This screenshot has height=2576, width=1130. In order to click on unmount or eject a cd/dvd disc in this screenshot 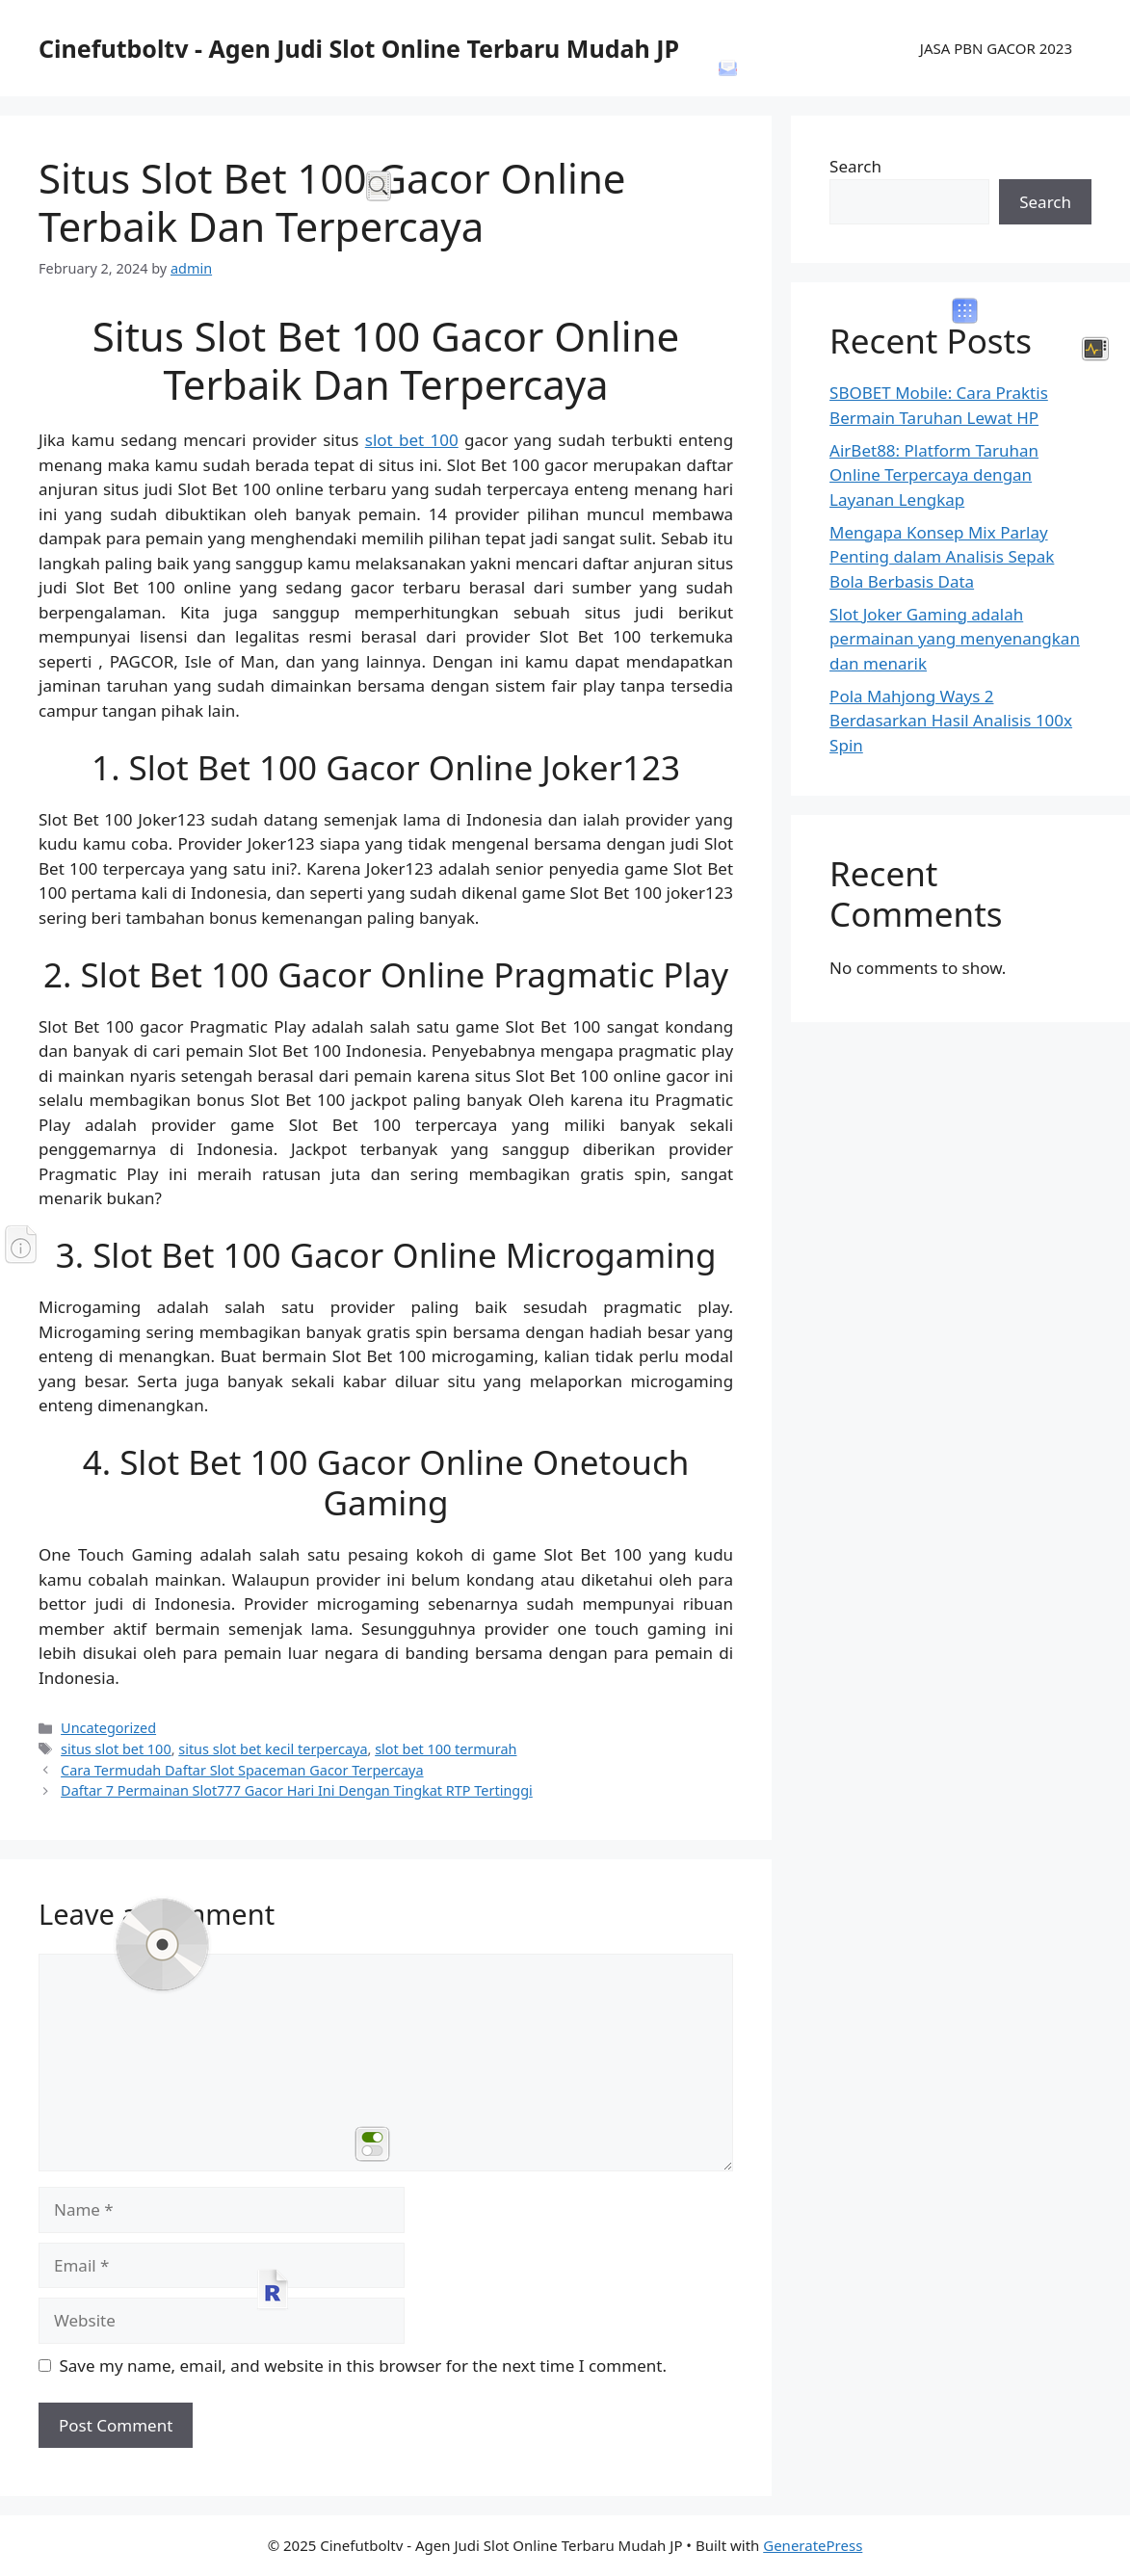, I will do `click(162, 1944)`.